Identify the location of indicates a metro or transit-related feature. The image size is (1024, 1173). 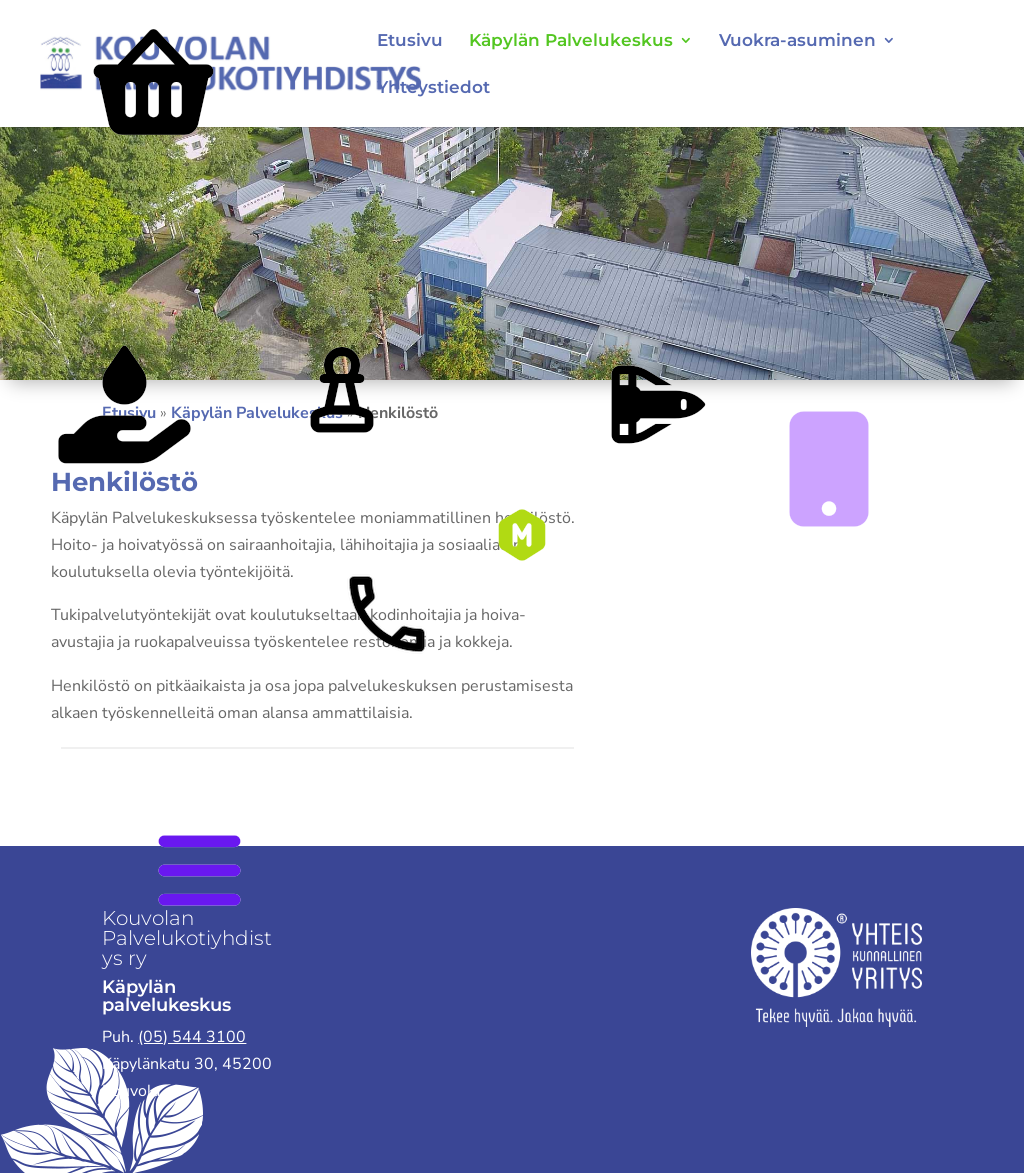
(522, 535).